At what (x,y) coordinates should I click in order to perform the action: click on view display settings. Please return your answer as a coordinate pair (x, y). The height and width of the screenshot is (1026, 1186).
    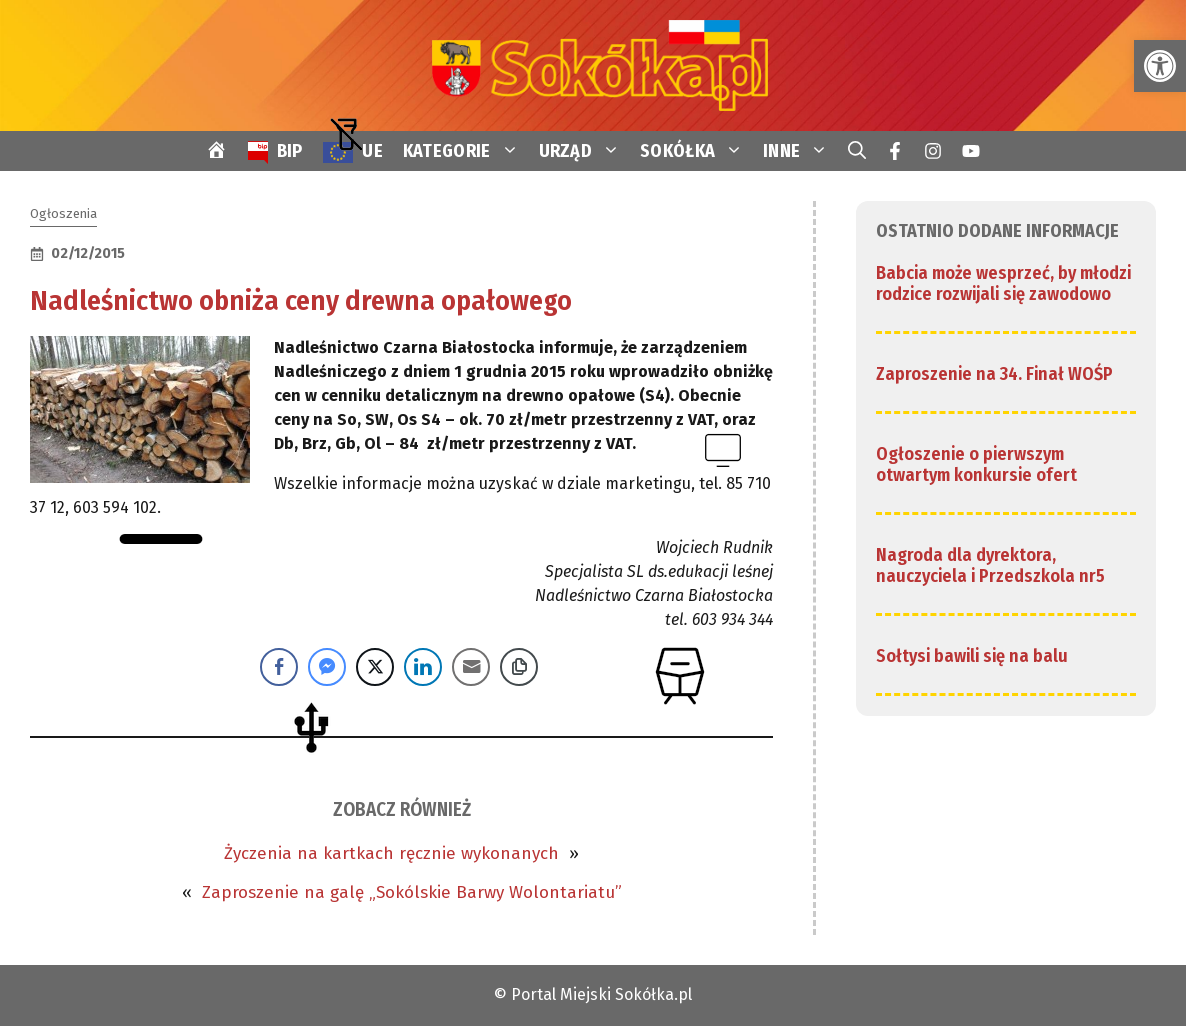
    Looking at the image, I should click on (723, 449).